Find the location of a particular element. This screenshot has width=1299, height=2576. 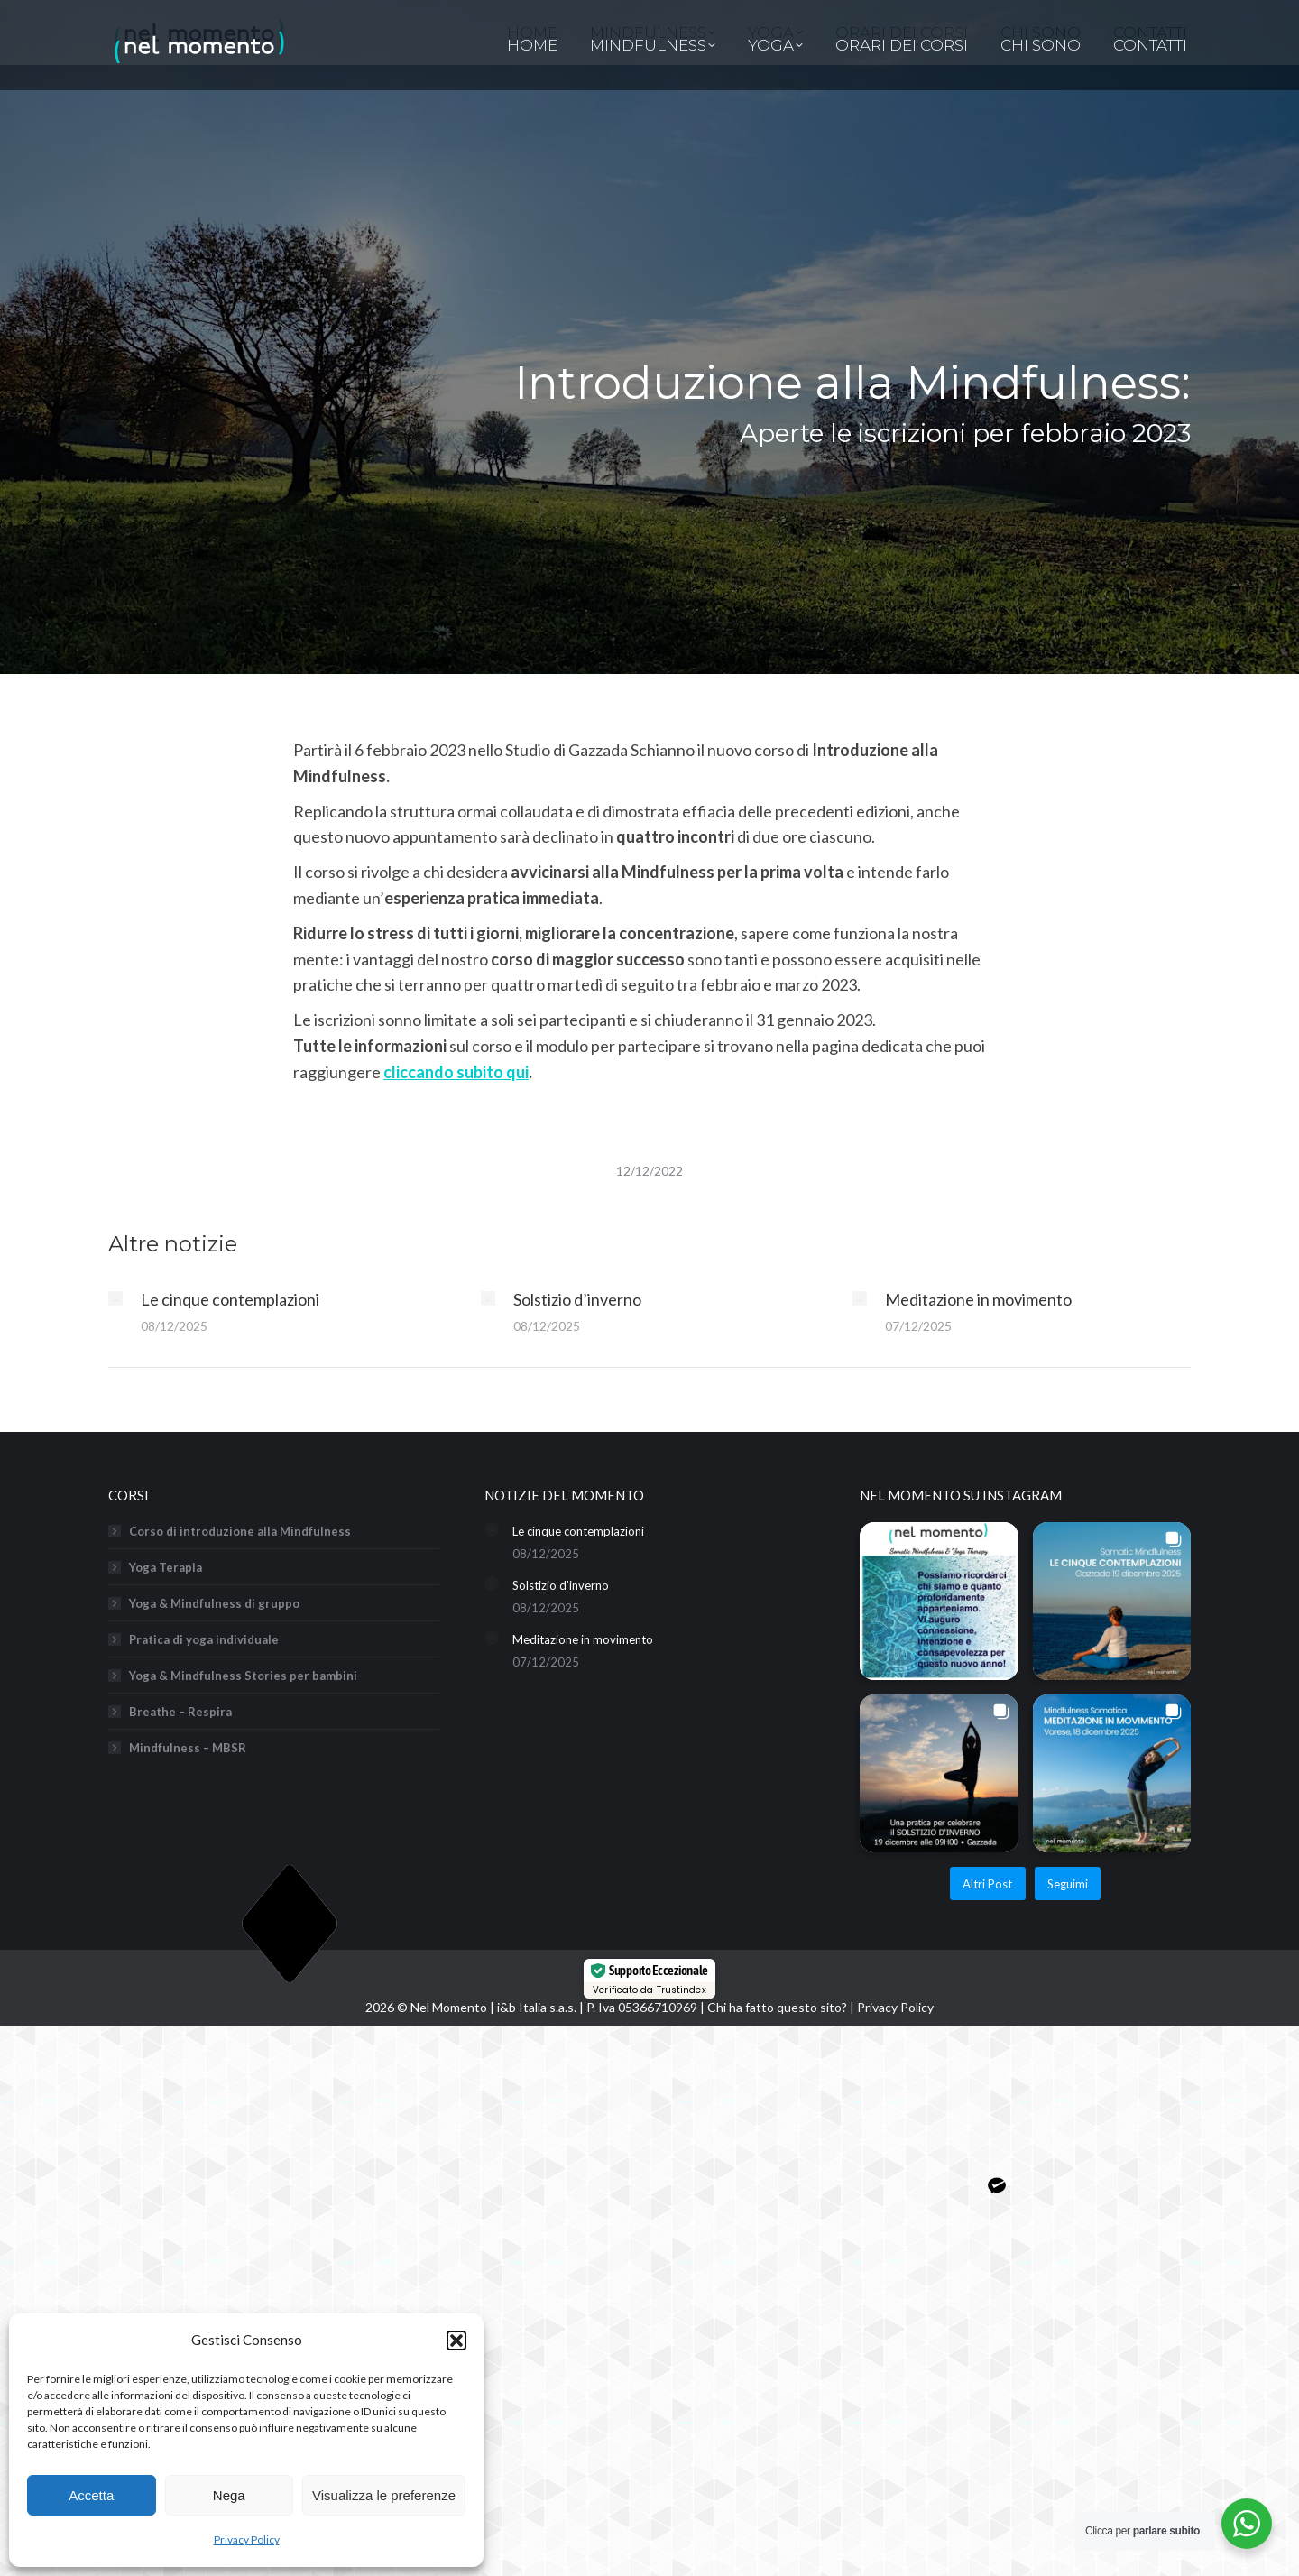

pay with wechat pay is located at coordinates (997, 2185).